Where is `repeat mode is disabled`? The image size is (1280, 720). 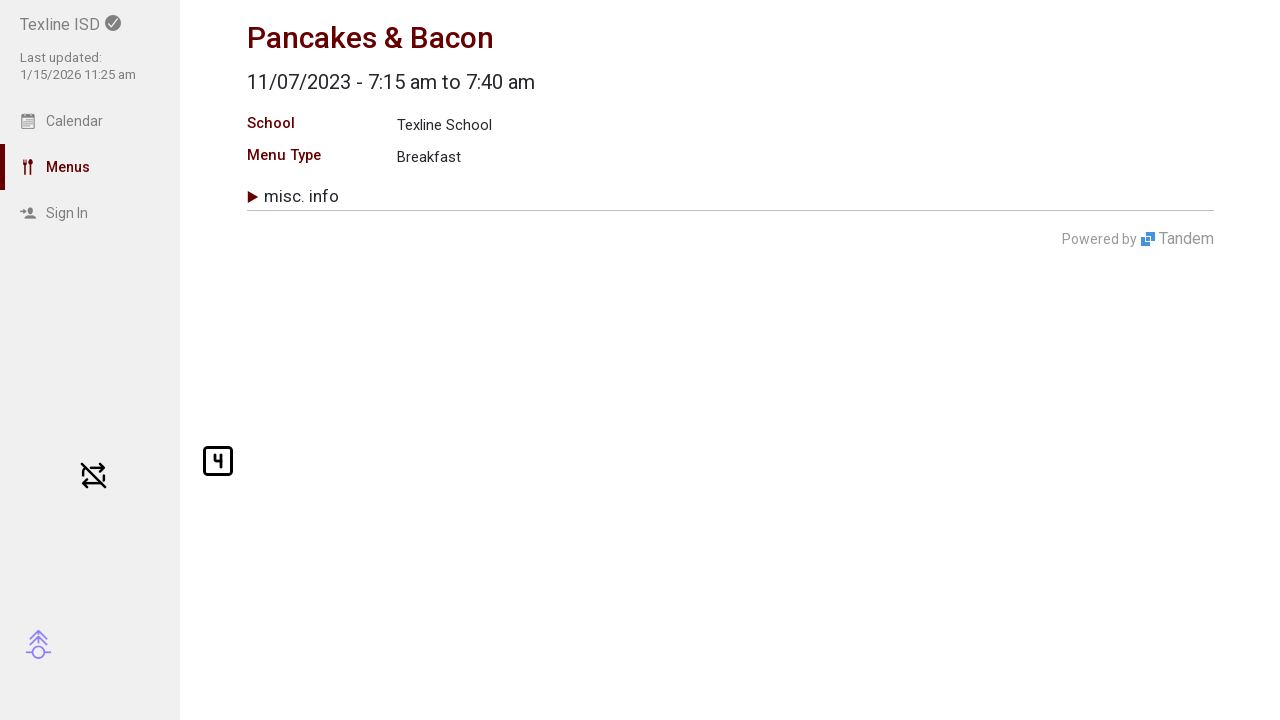 repeat mode is disabled is located at coordinates (93, 475).